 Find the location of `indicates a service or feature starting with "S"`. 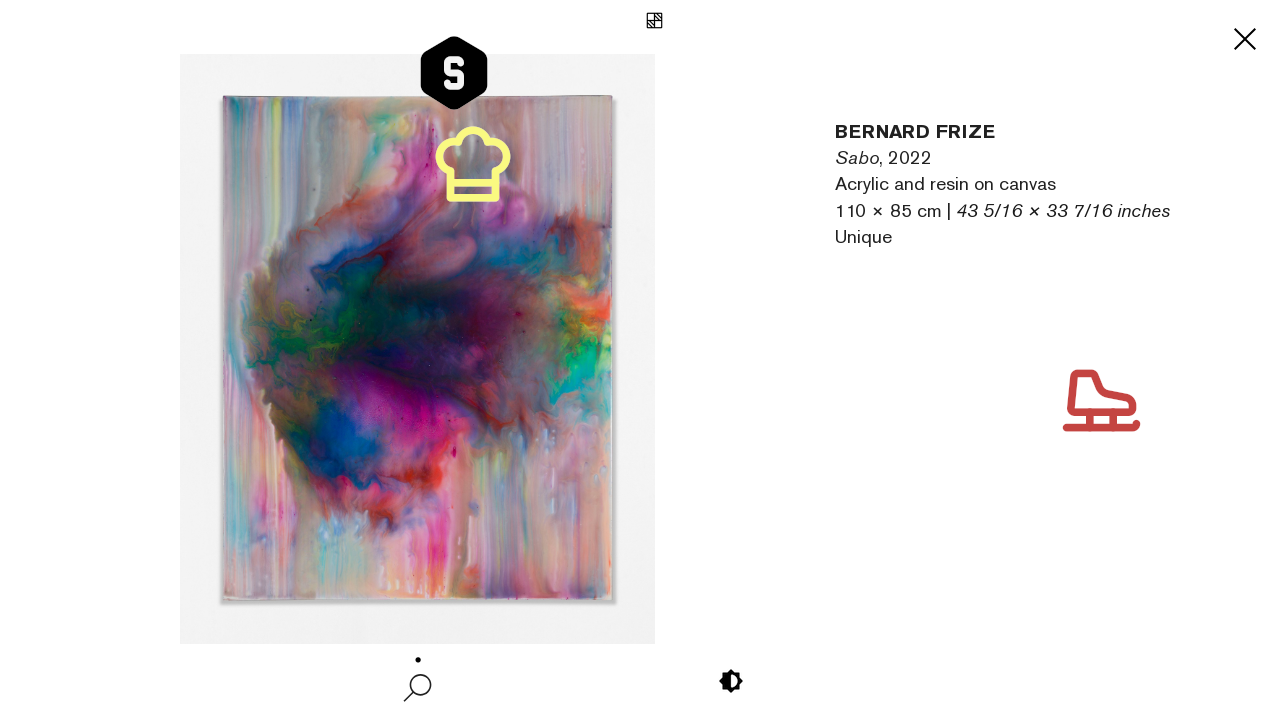

indicates a service or feature starting with "S" is located at coordinates (454, 73).